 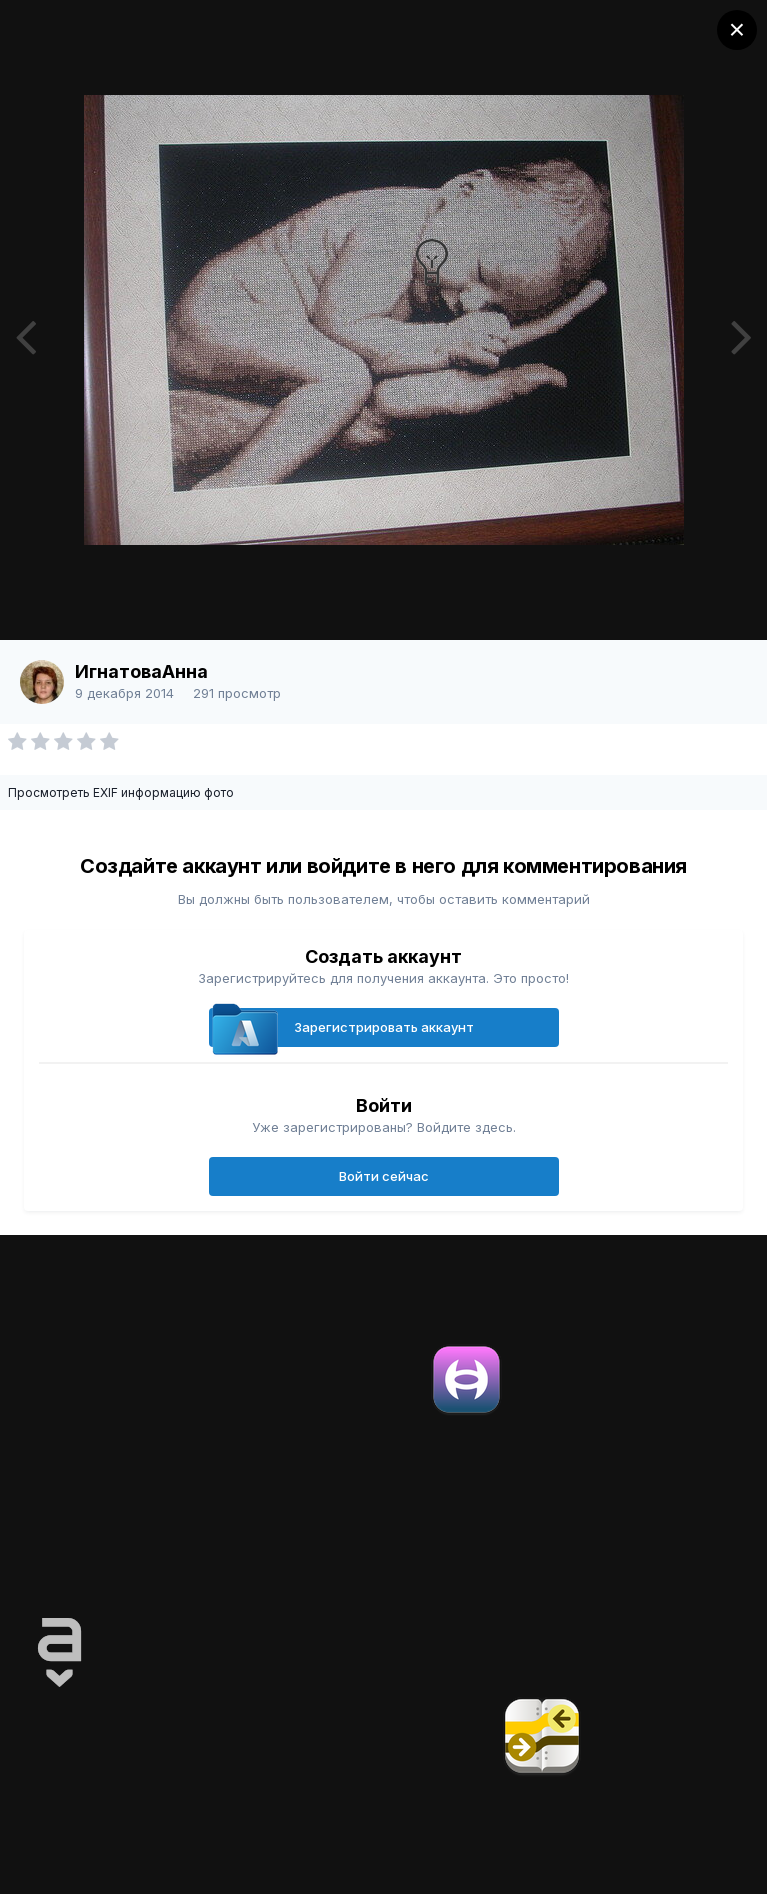 What do you see at coordinates (542, 1736) in the screenshot?
I see `open diffuse app for file comparison` at bounding box center [542, 1736].